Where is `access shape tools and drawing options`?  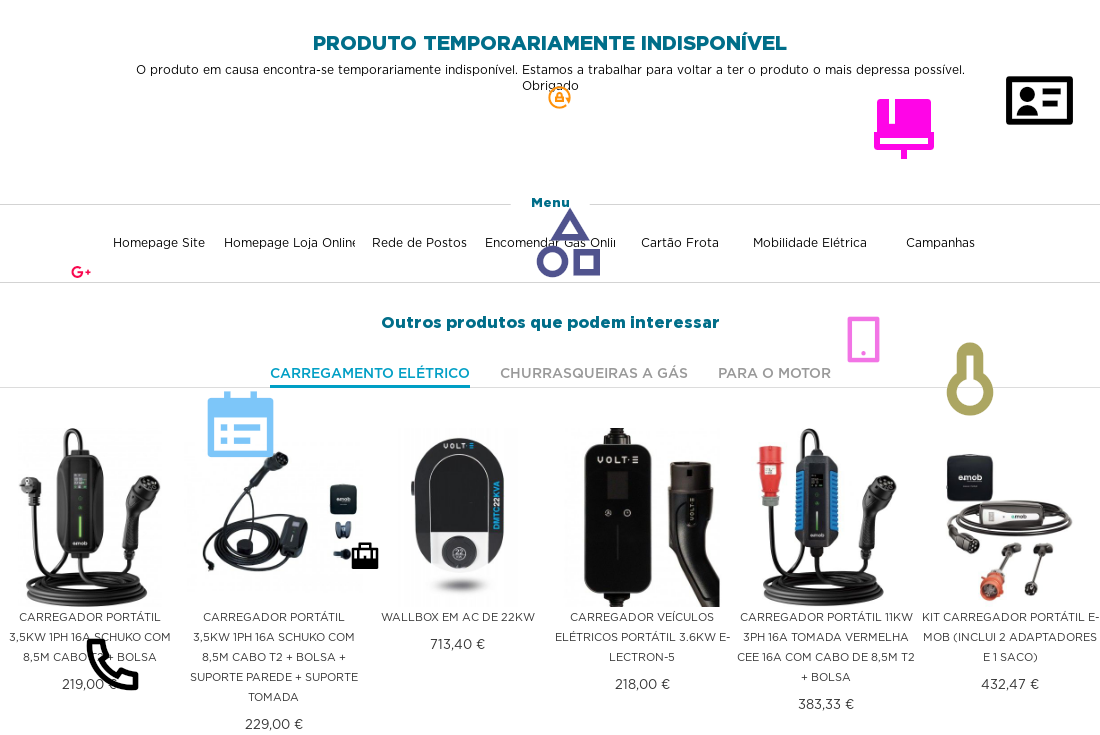 access shape tools and drawing options is located at coordinates (570, 244).